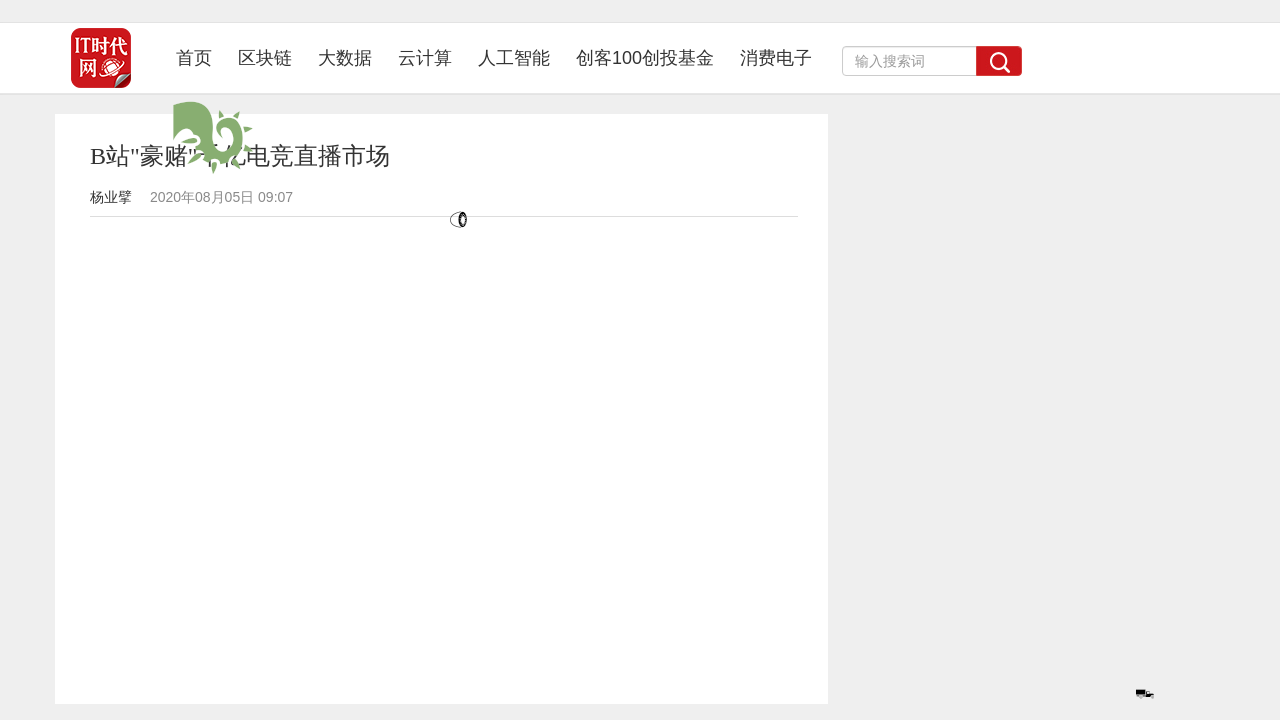 This screenshot has height=720, width=1280. I want to click on select tentacle monster or creature type, so click(213, 138).